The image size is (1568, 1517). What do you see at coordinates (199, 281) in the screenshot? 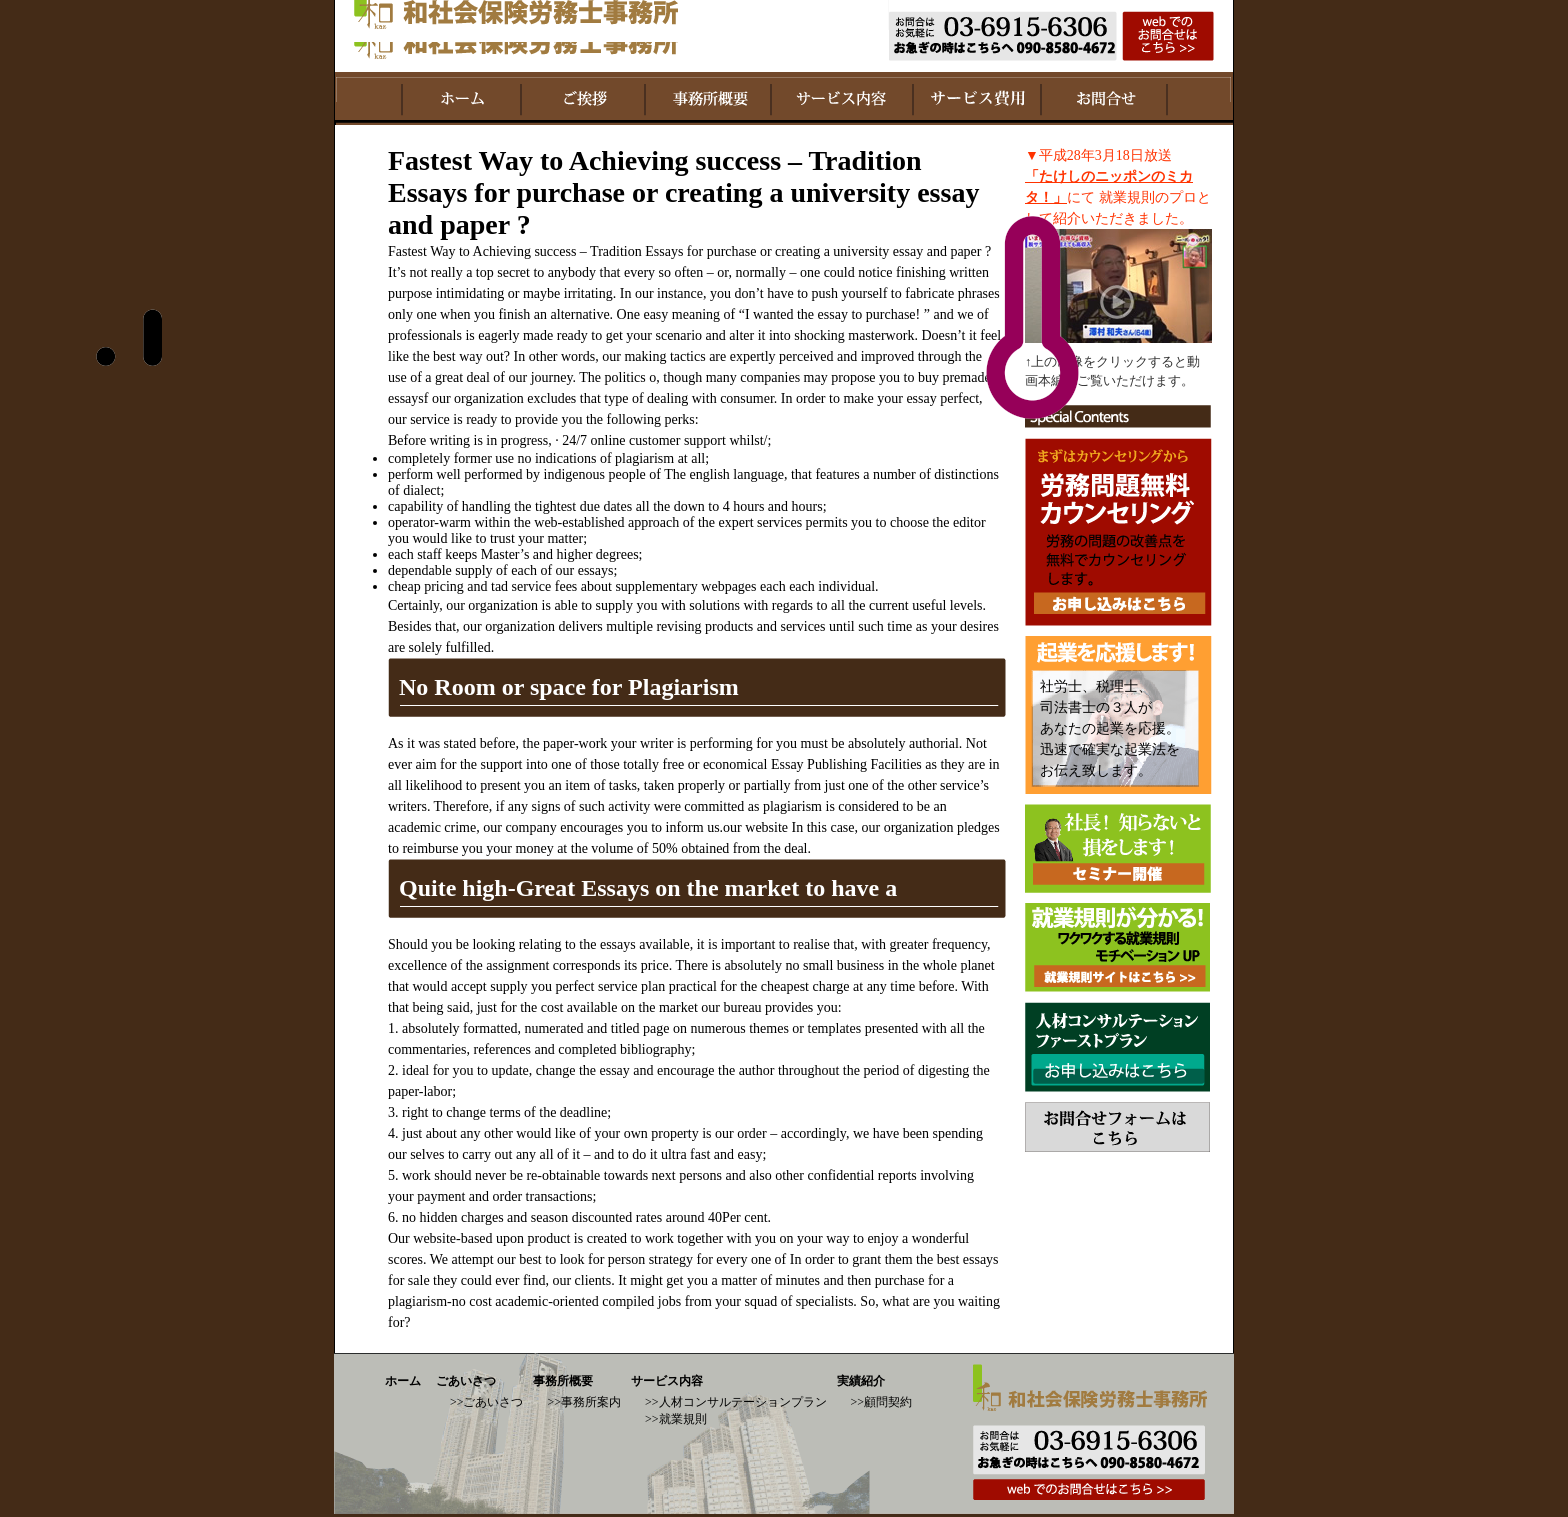
I see `indicates weak signal strength` at bounding box center [199, 281].